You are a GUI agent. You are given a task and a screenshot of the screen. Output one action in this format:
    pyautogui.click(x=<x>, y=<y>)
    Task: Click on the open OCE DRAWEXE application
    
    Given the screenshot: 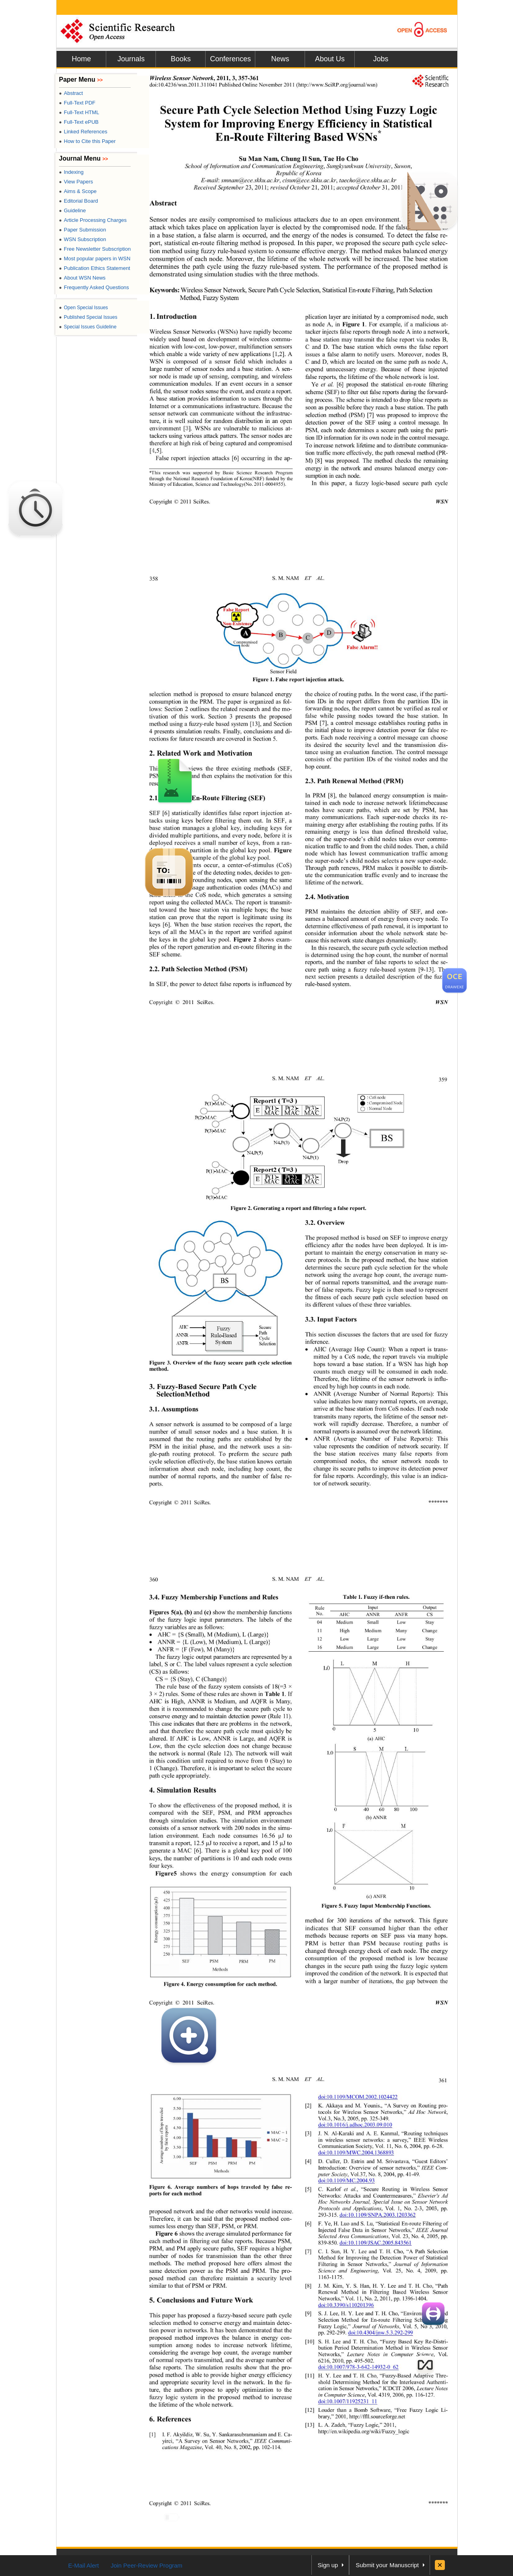 What is the action you would take?
    pyautogui.click(x=454, y=980)
    